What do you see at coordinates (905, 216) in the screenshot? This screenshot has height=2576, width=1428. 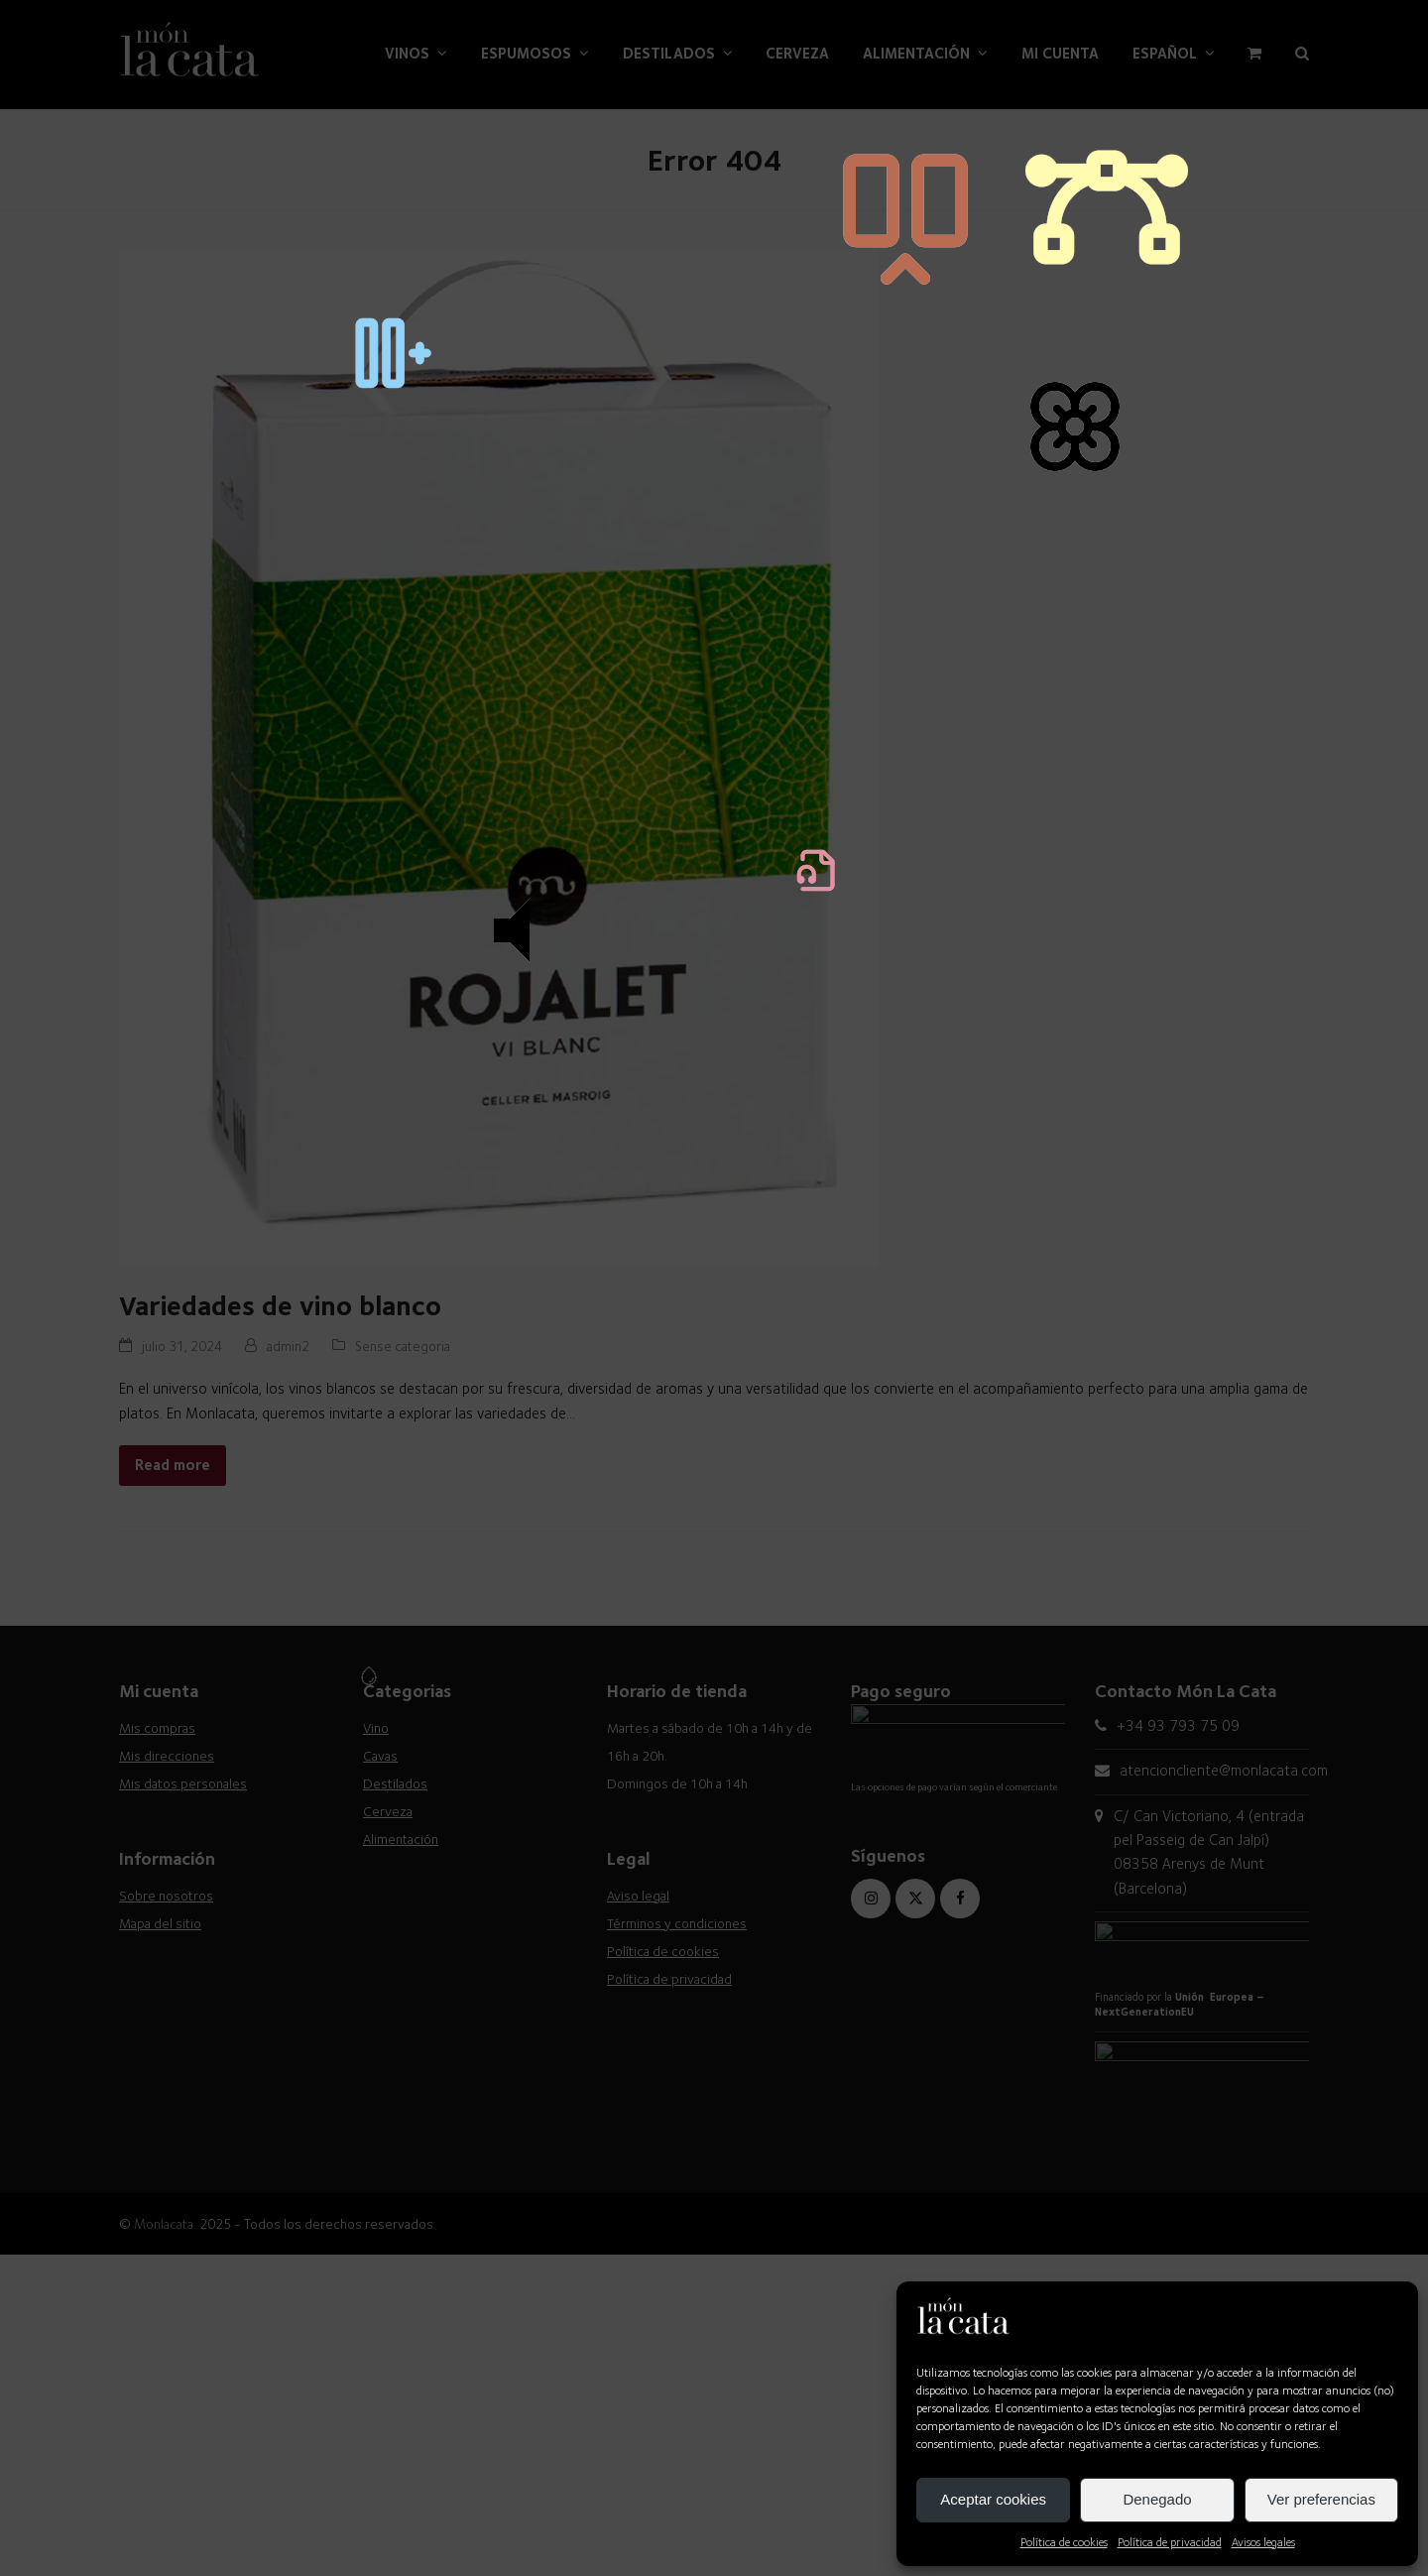 I see `align items to bottom edge` at bounding box center [905, 216].